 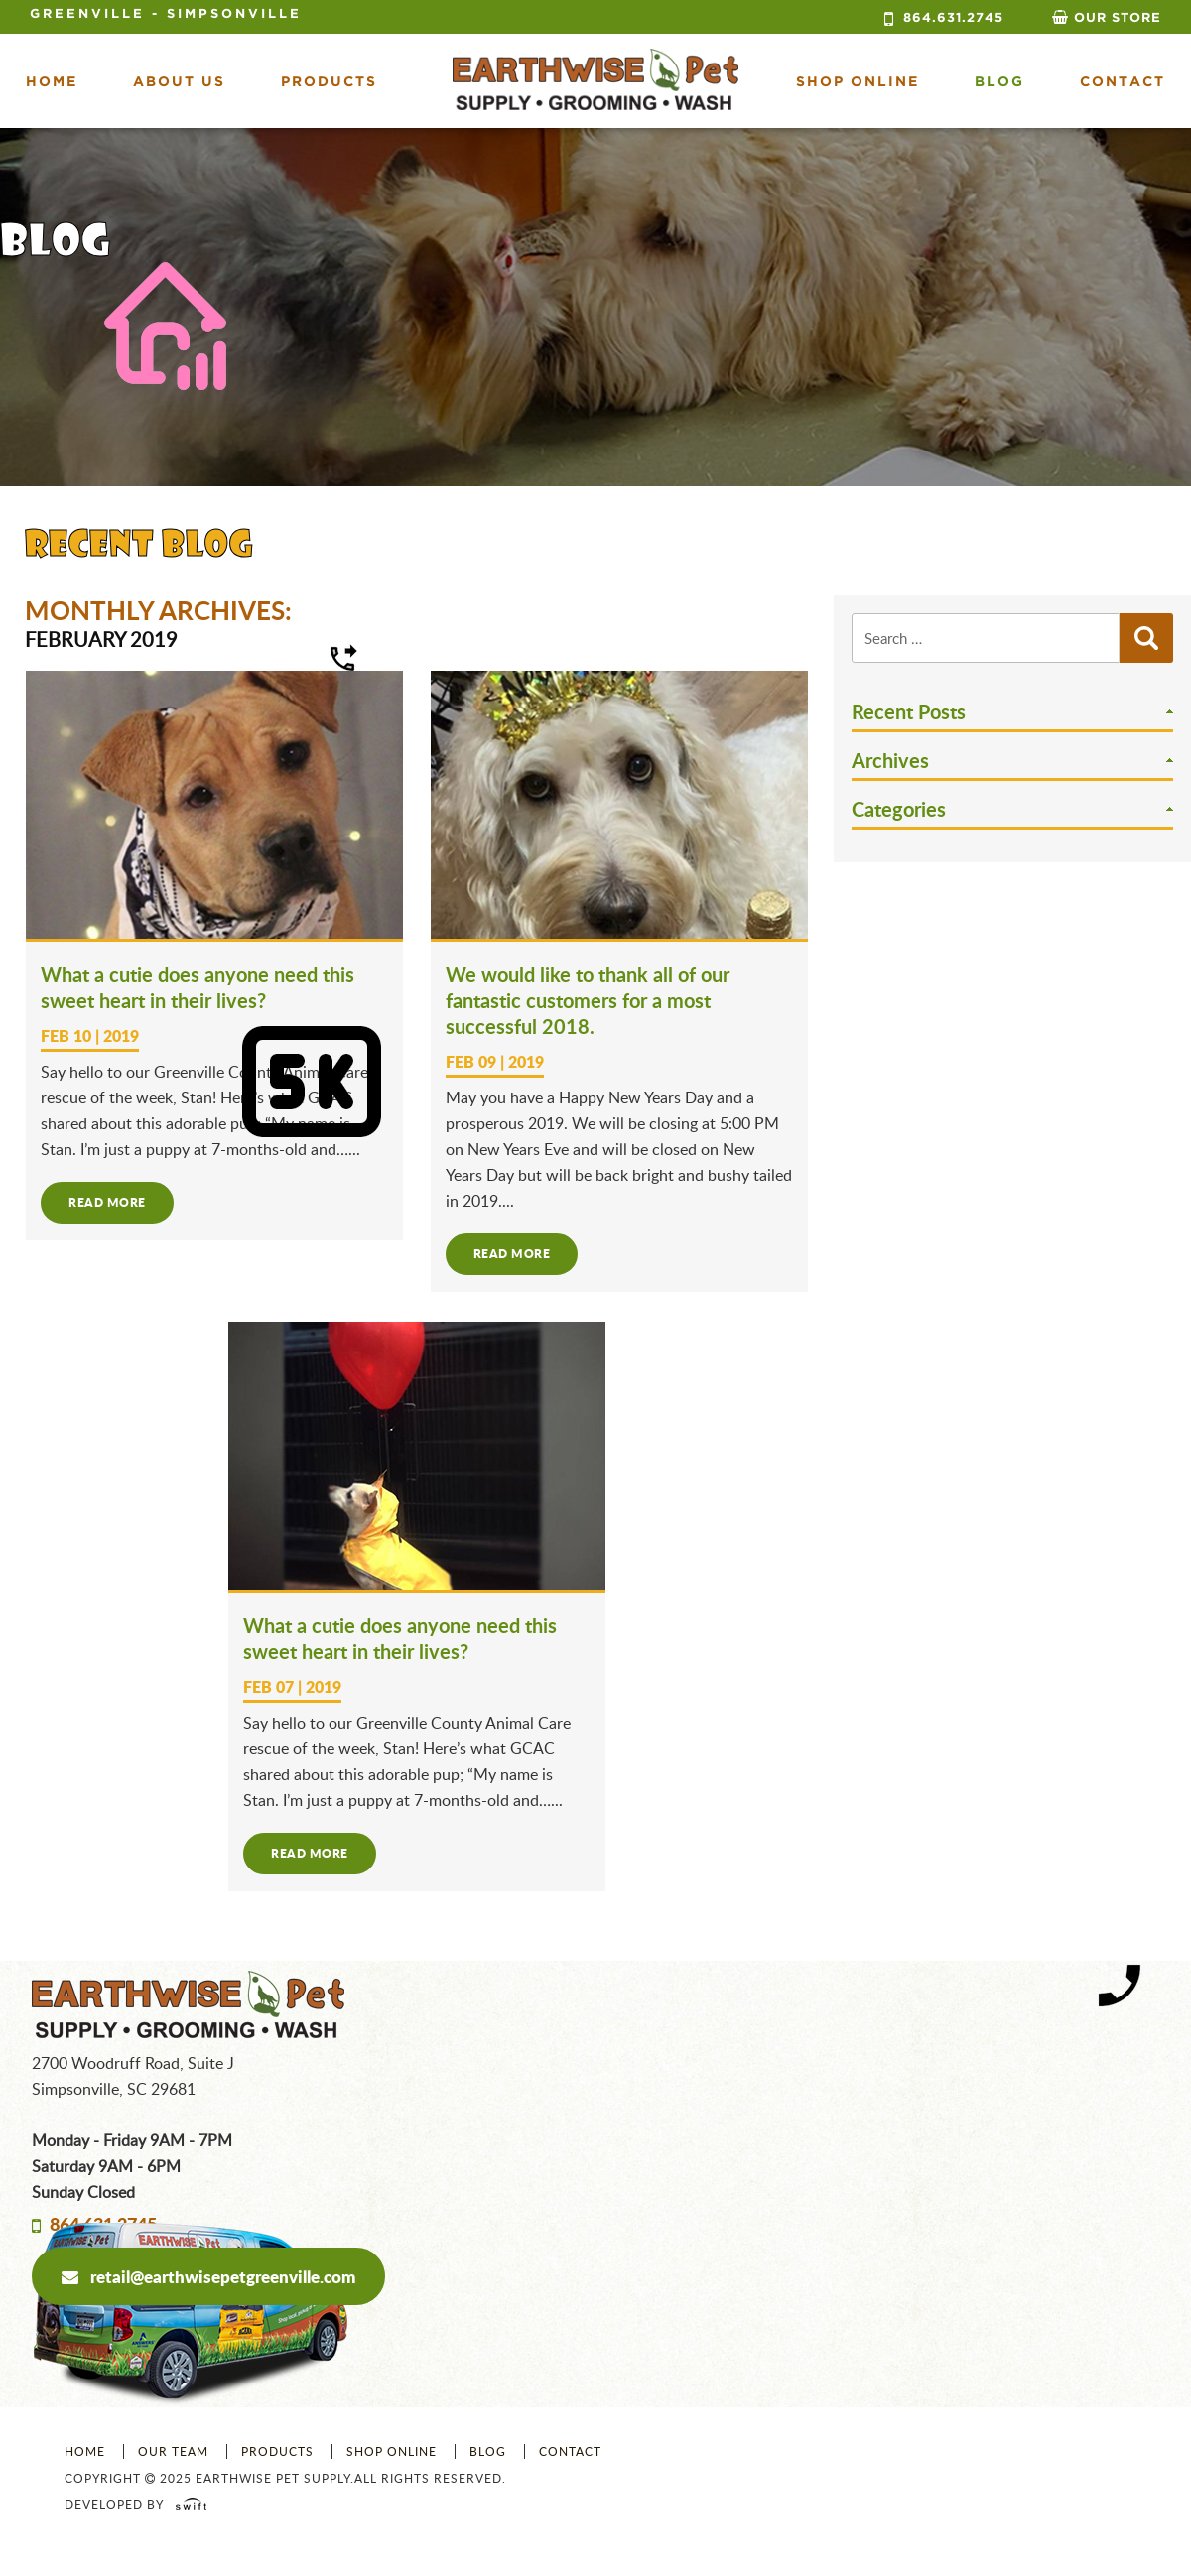 What do you see at coordinates (312, 1082) in the screenshot?
I see `indicates 5k video or image resolution` at bounding box center [312, 1082].